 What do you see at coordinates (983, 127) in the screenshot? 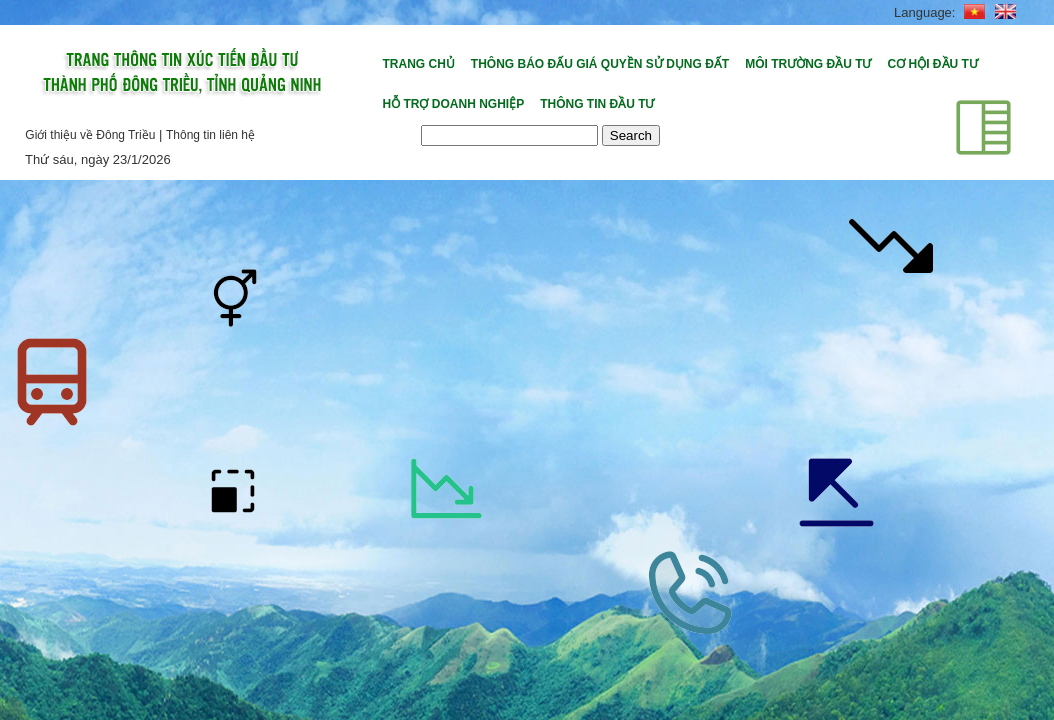
I see `toggle half-screen or split view mode` at bounding box center [983, 127].